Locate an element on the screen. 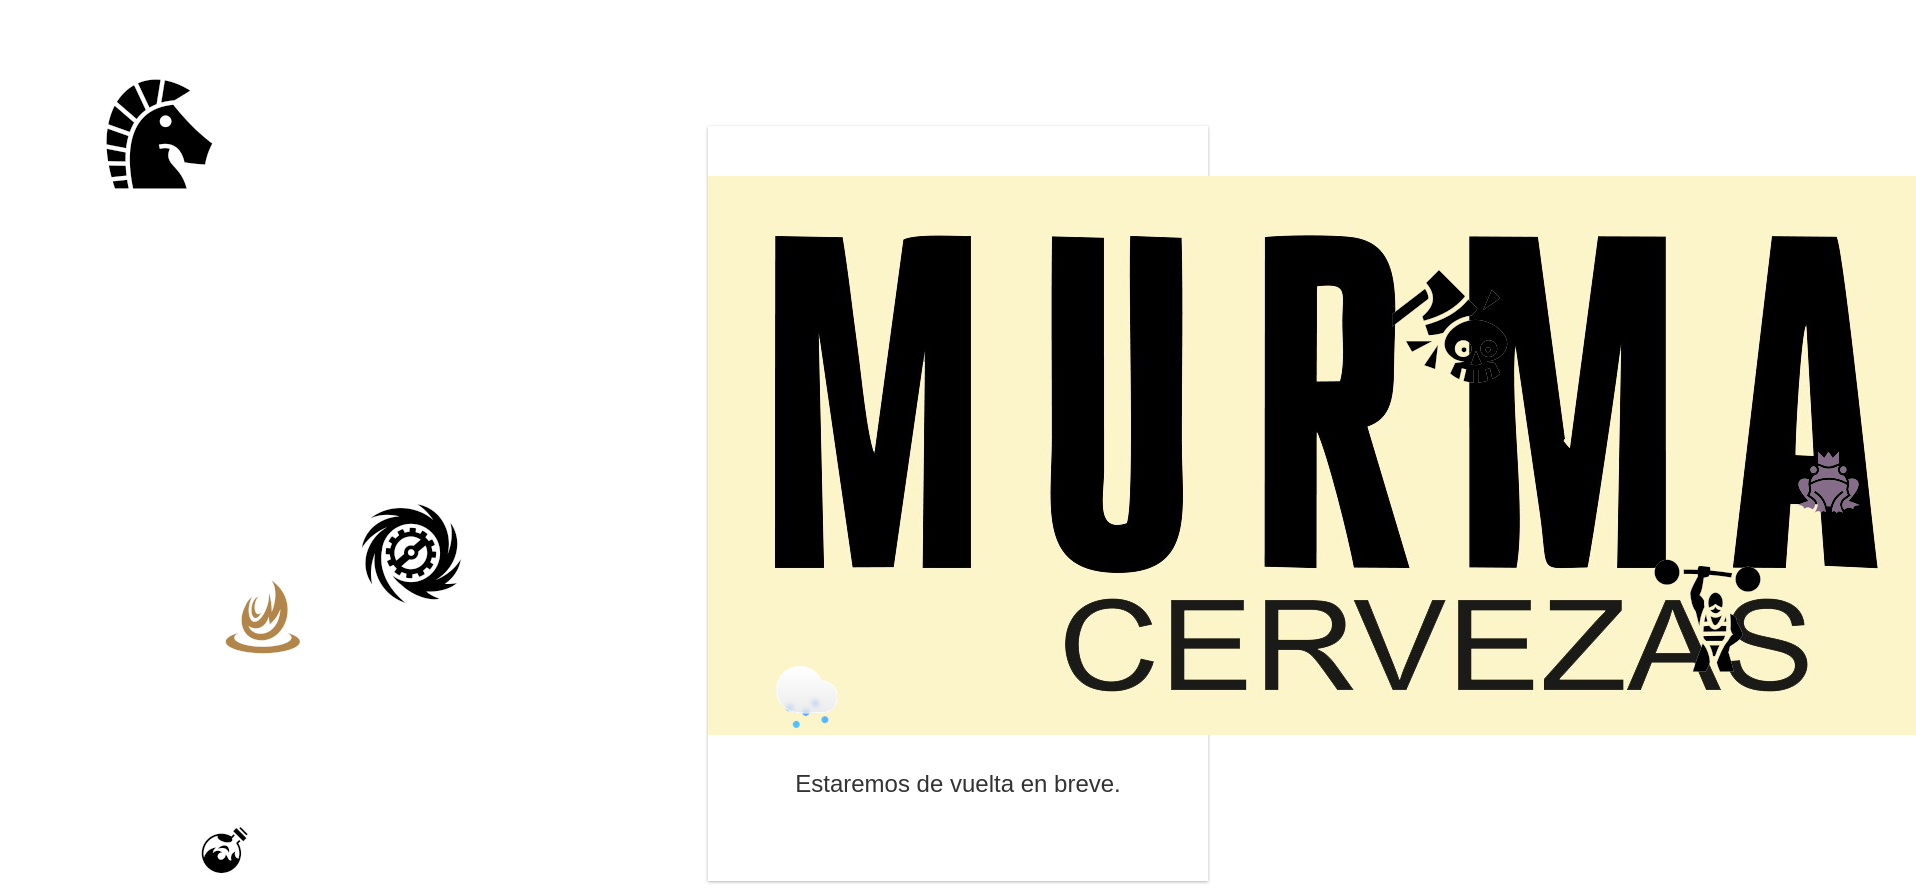  use a fire potion or consumable item is located at coordinates (225, 850).